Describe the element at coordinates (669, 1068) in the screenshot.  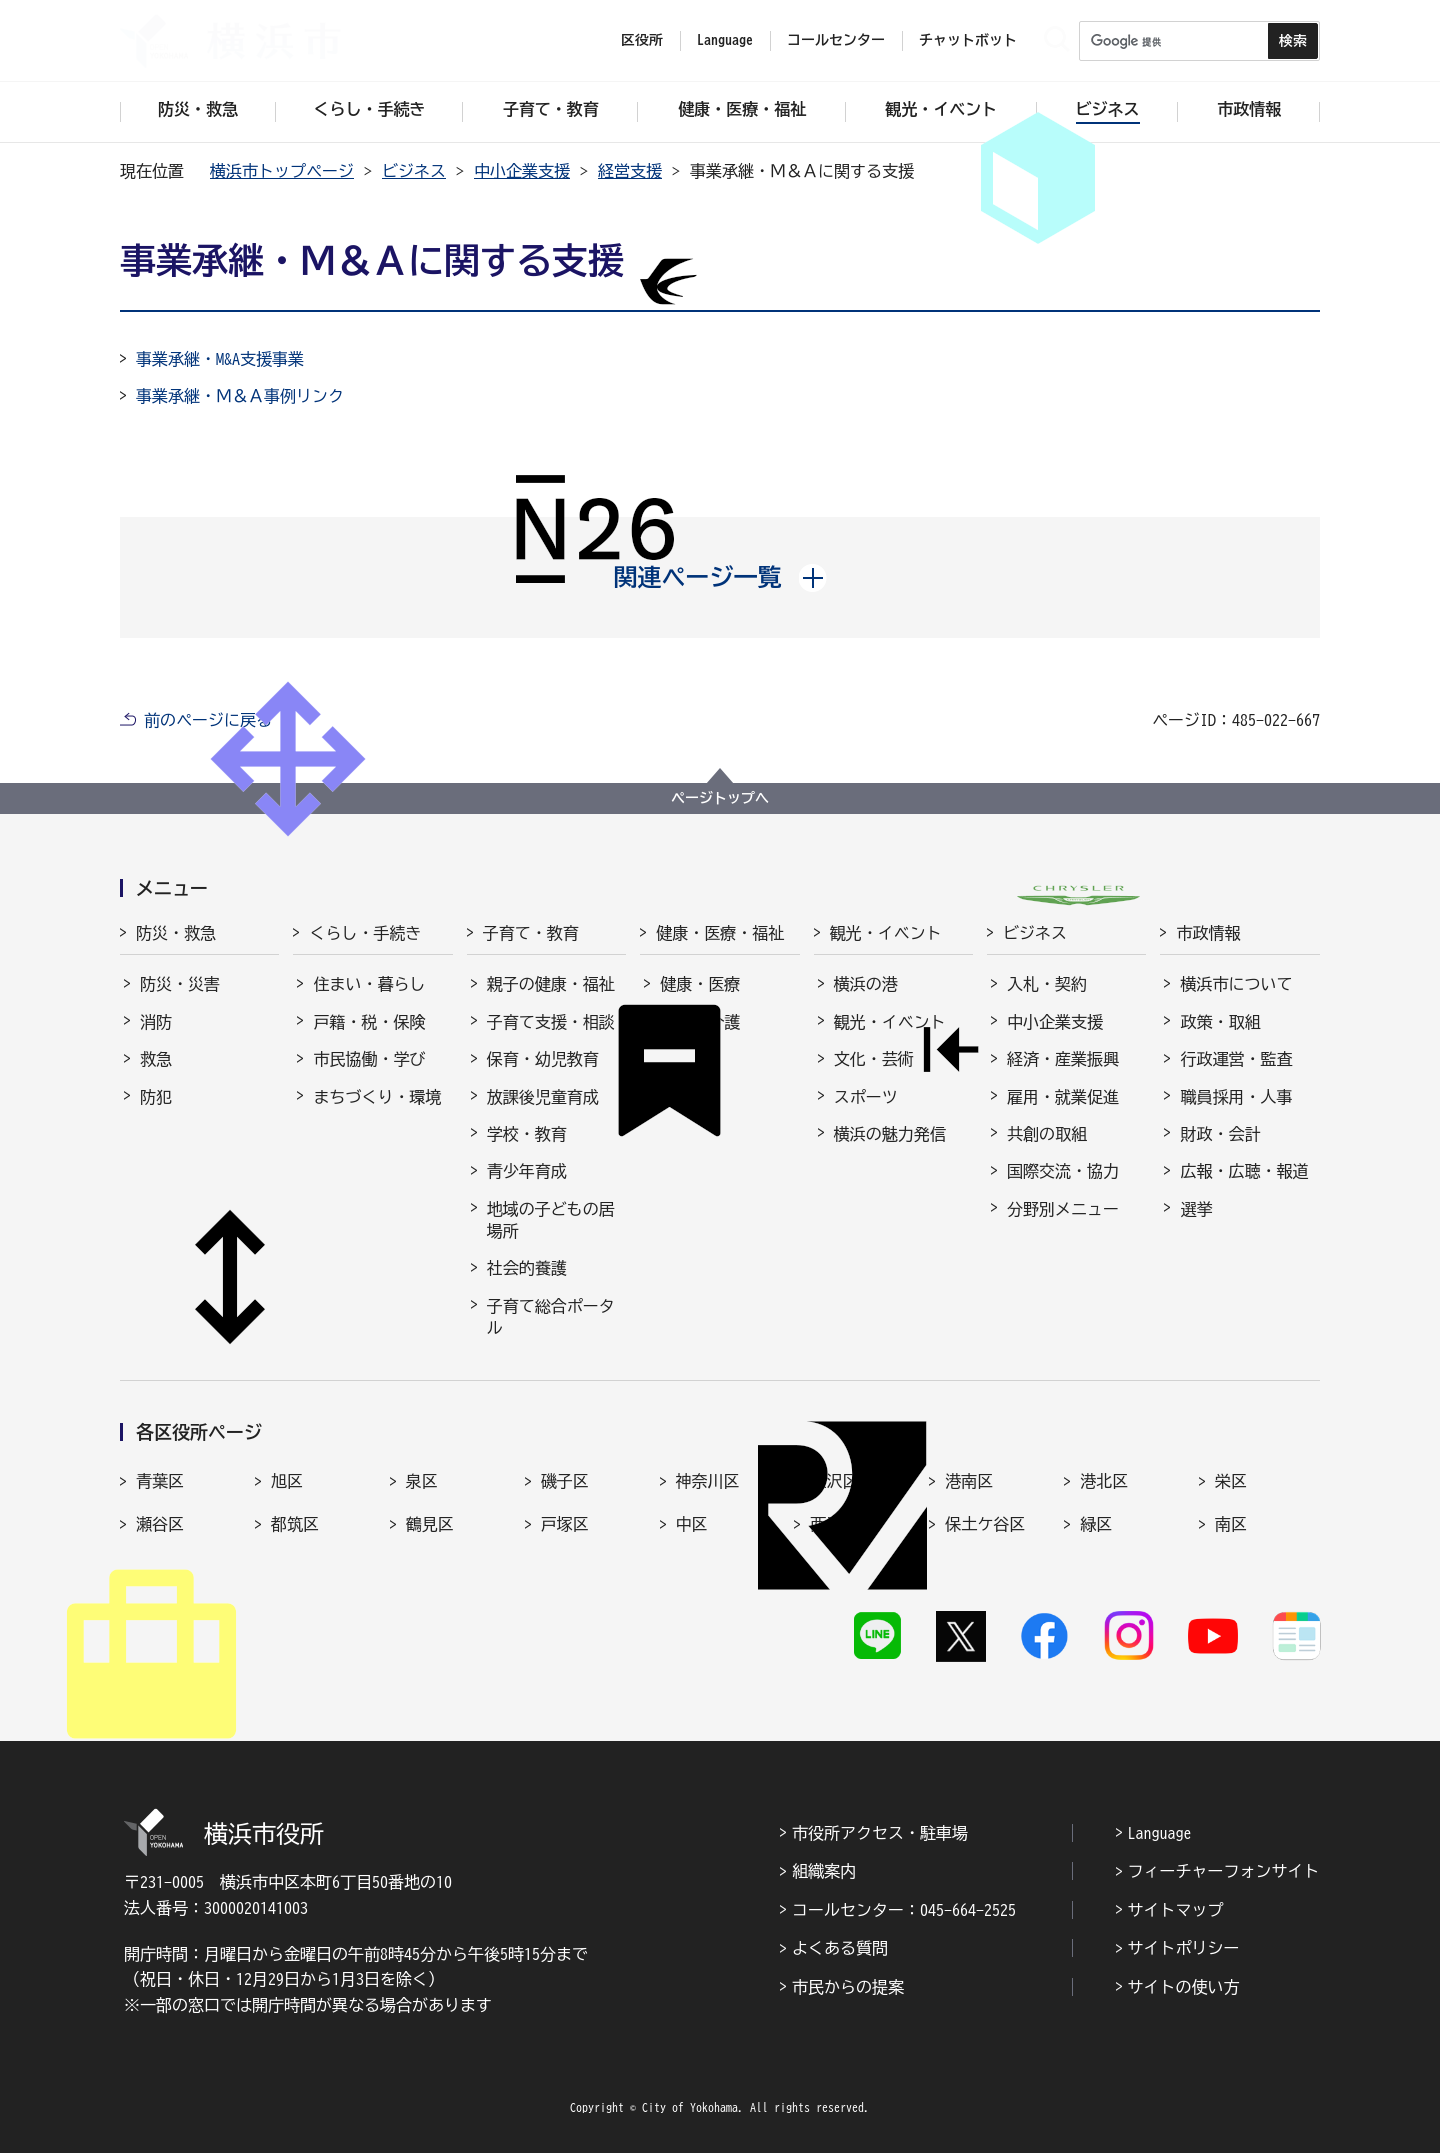
I see `remove from saved bookmarks` at that location.